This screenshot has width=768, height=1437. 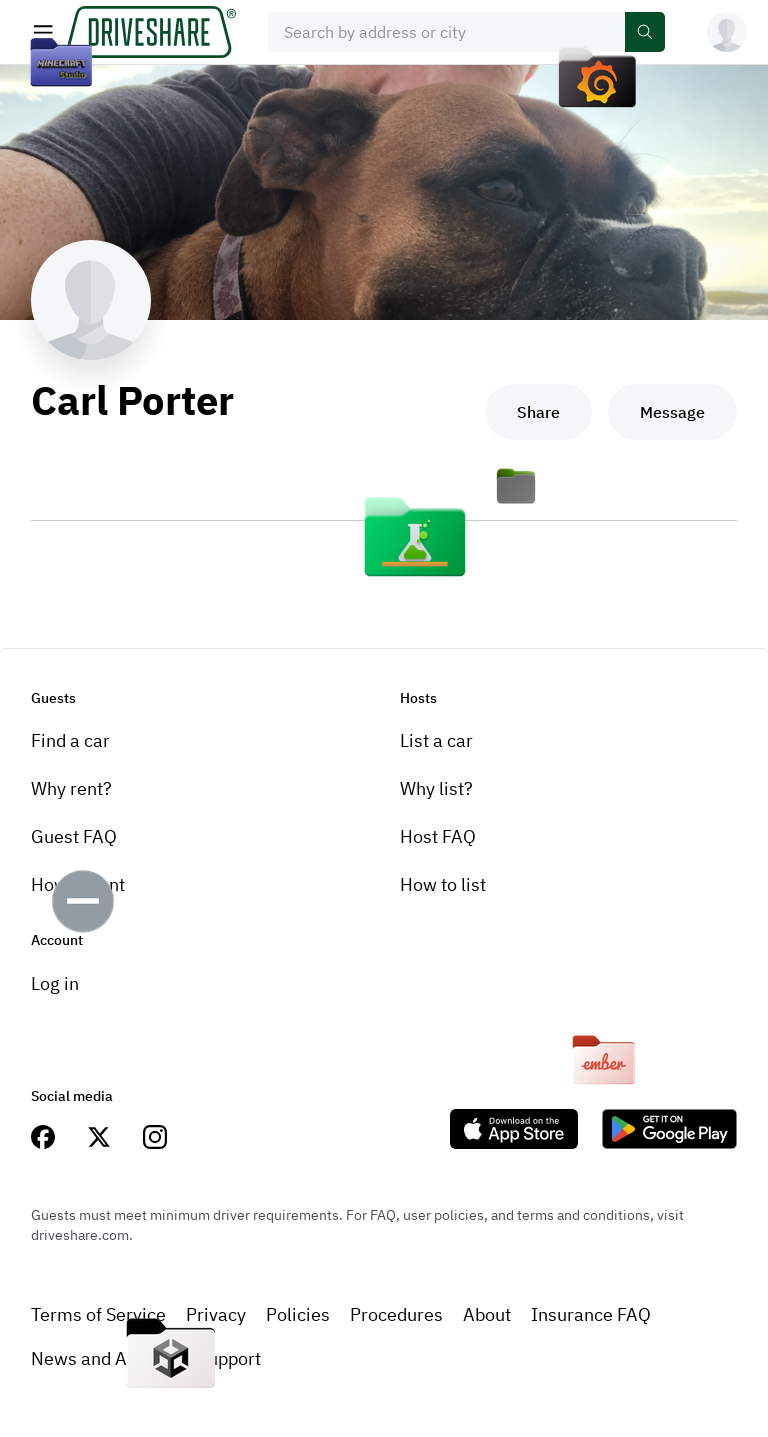 What do you see at coordinates (414, 539) in the screenshot?
I see `open chemistry course materials folder` at bounding box center [414, 539].